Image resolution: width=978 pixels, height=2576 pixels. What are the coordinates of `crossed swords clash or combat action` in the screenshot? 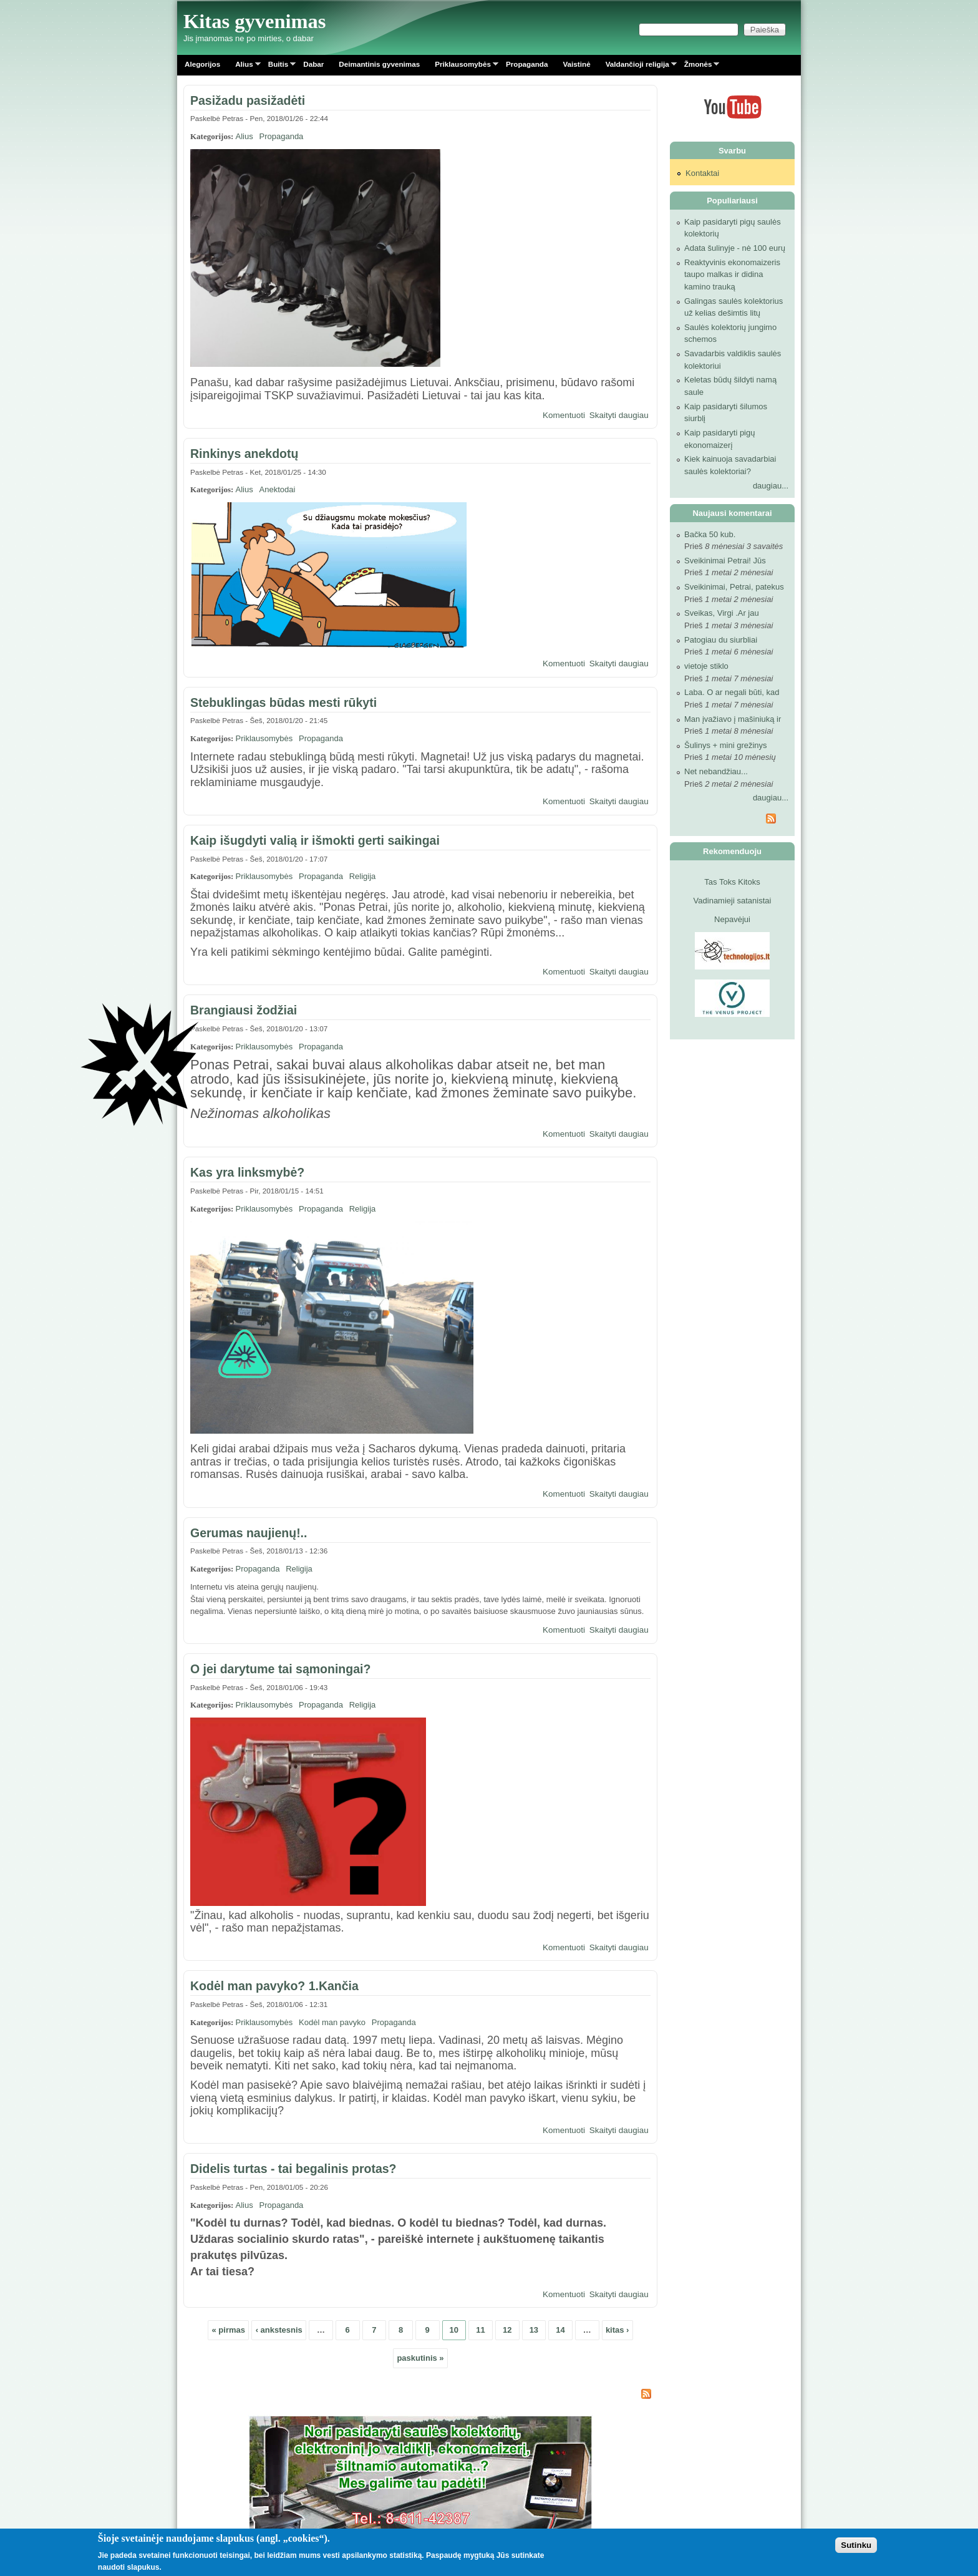 It's located at (142, 1065).